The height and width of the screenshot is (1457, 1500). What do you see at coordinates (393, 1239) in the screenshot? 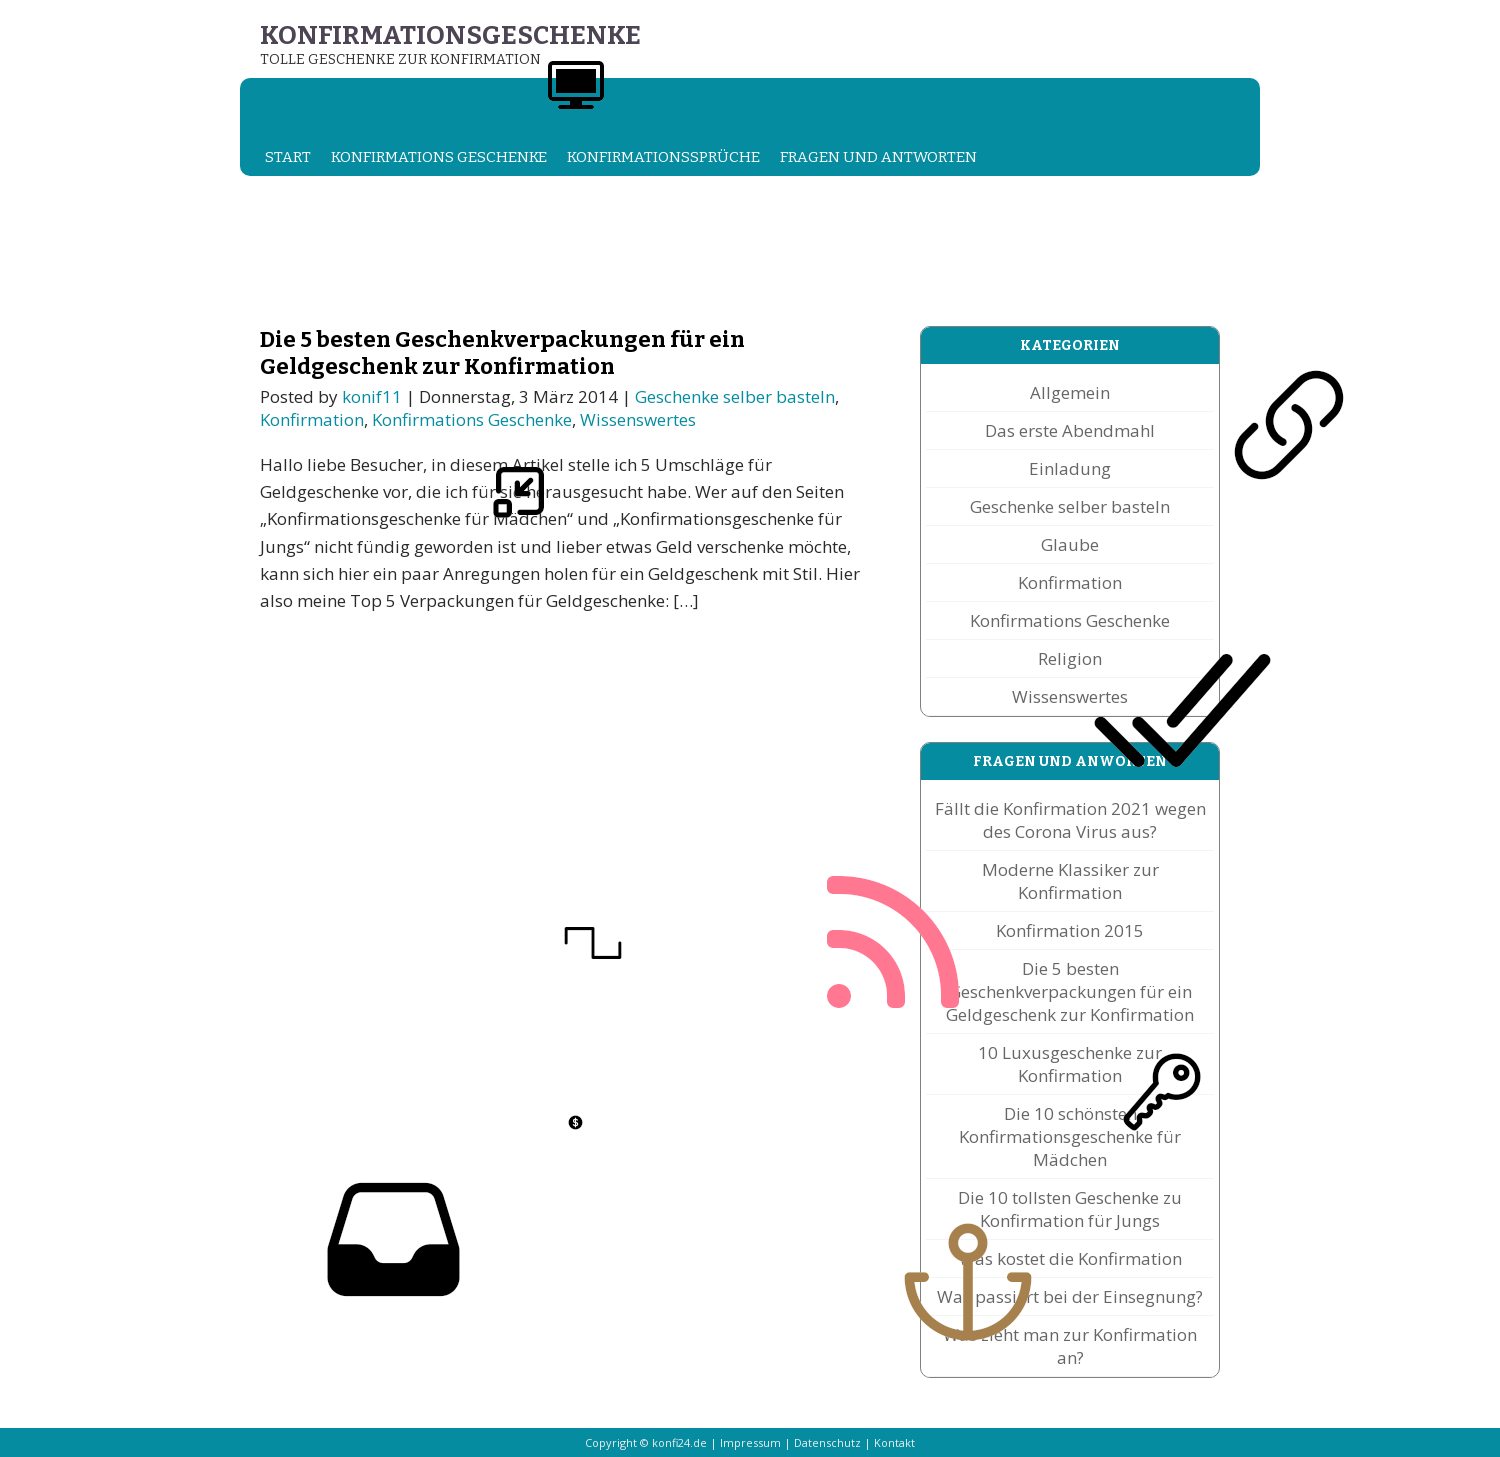
I see `view your inbox messages` at bounding box center [393, 1239].